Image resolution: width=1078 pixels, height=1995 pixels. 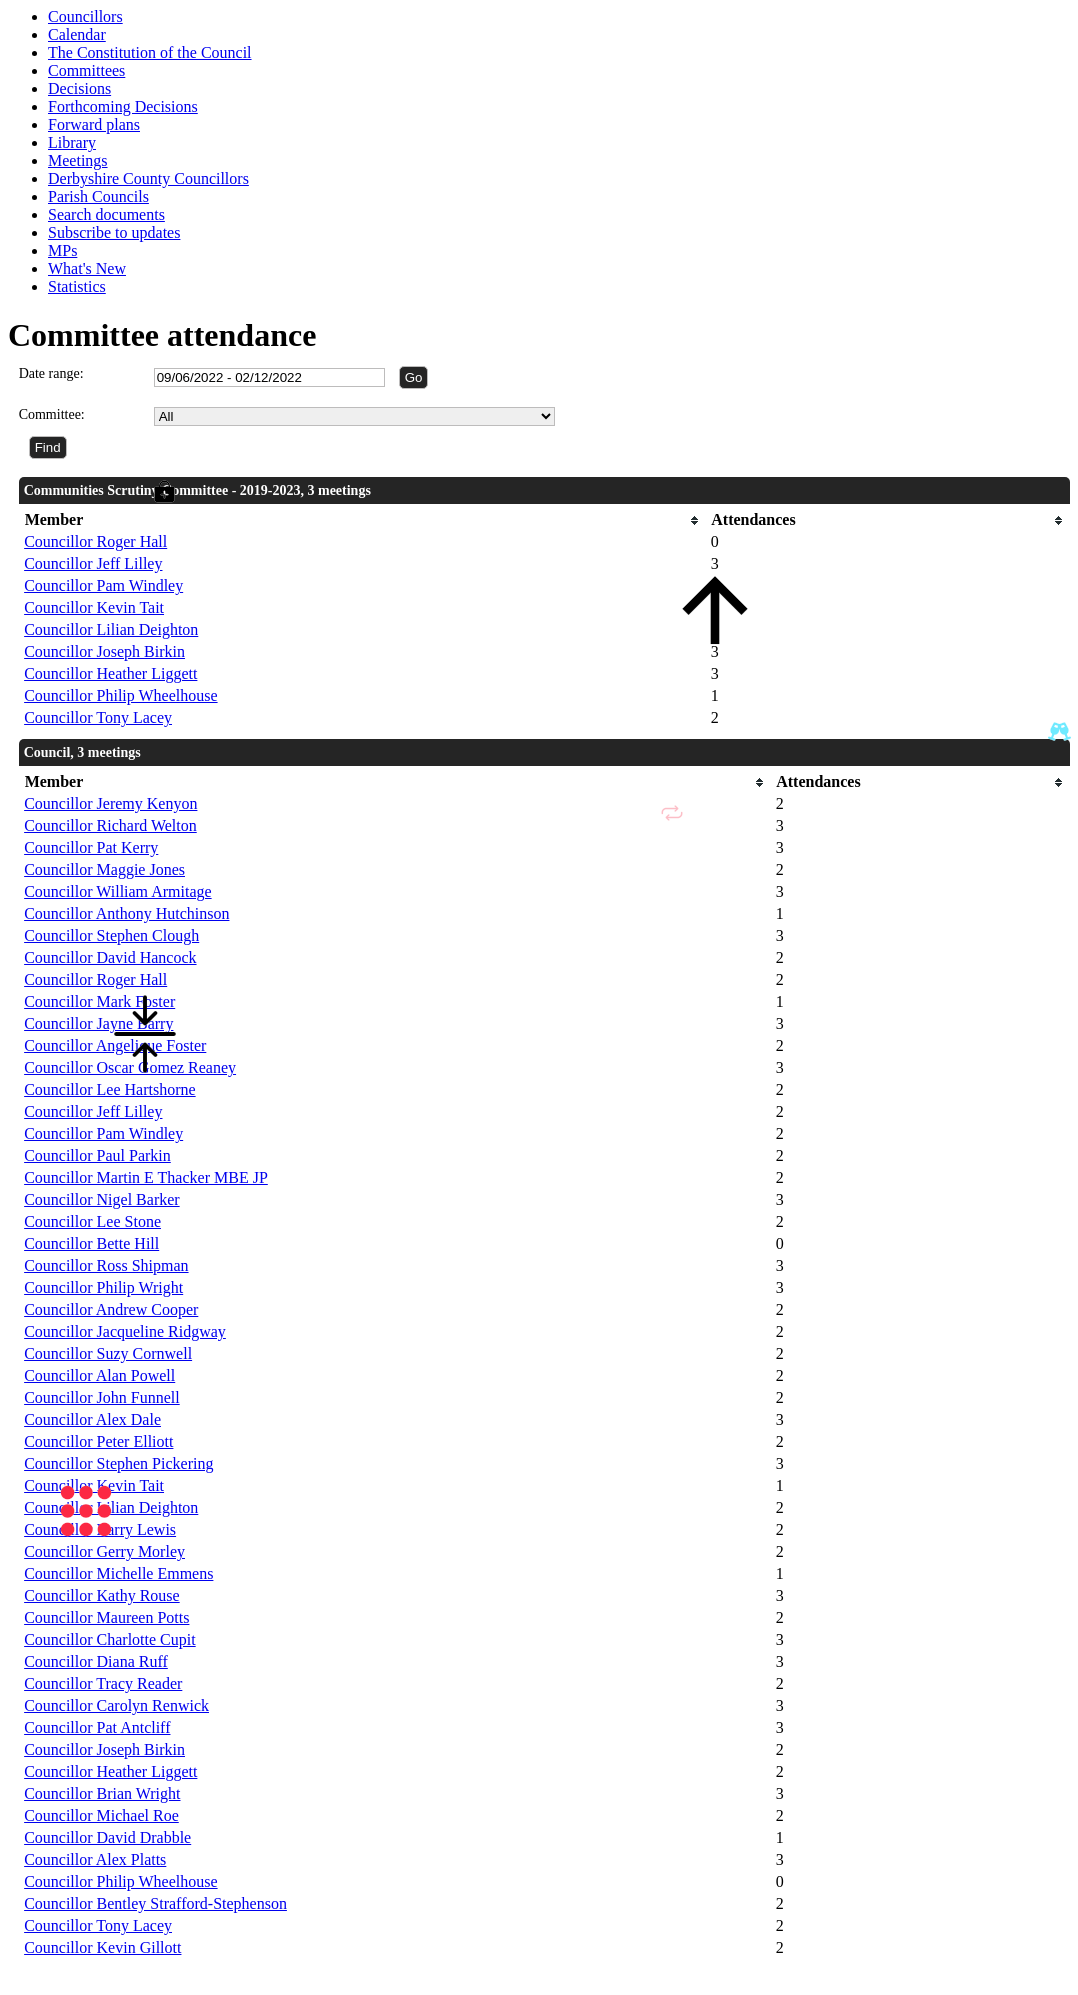 What do you see at coordinates (164, 491) in the screenshot?
I see `add item to shopping bag` at bounding box center [164, 491].